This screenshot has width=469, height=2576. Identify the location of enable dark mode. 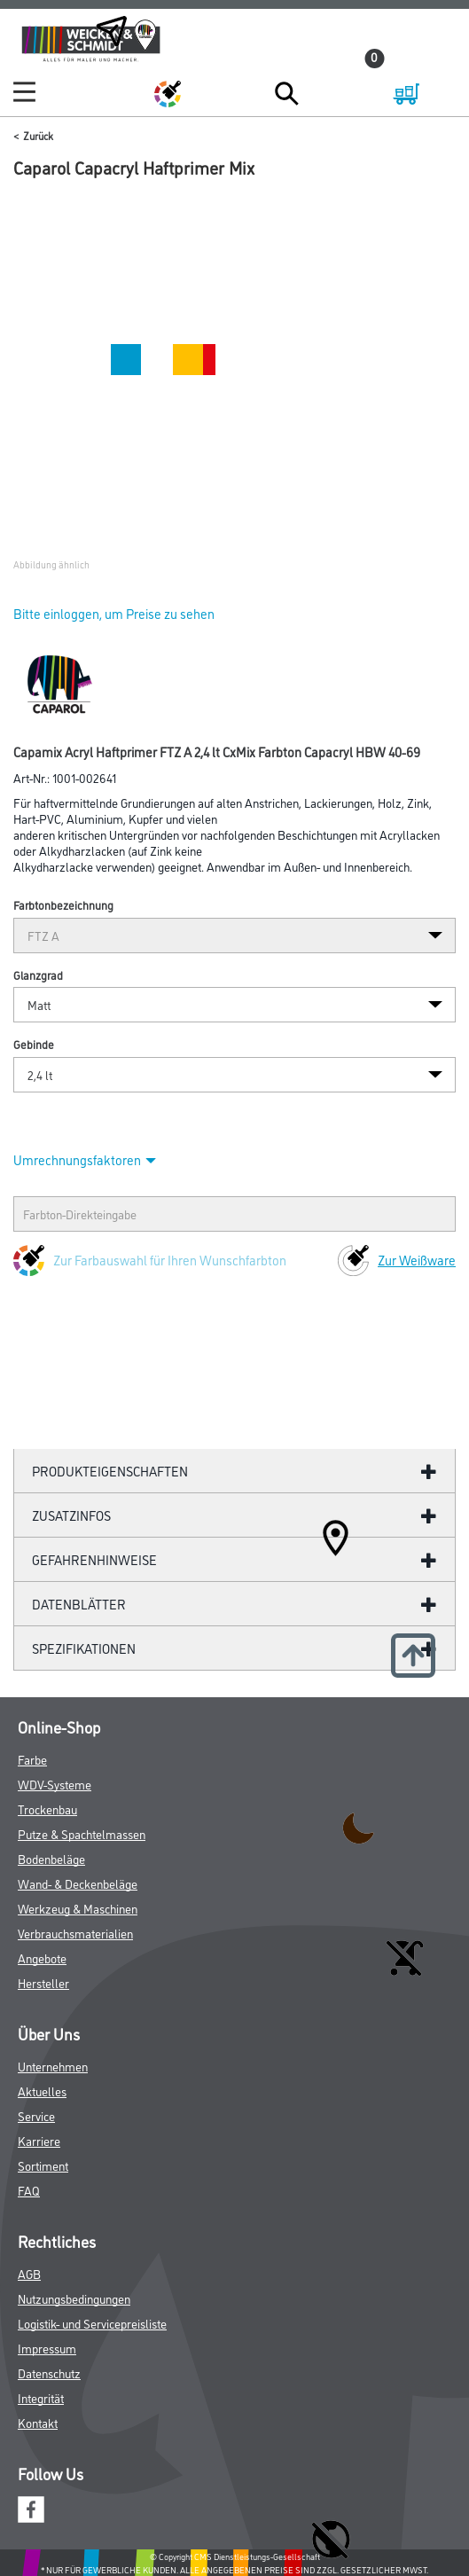
(357, 1828).